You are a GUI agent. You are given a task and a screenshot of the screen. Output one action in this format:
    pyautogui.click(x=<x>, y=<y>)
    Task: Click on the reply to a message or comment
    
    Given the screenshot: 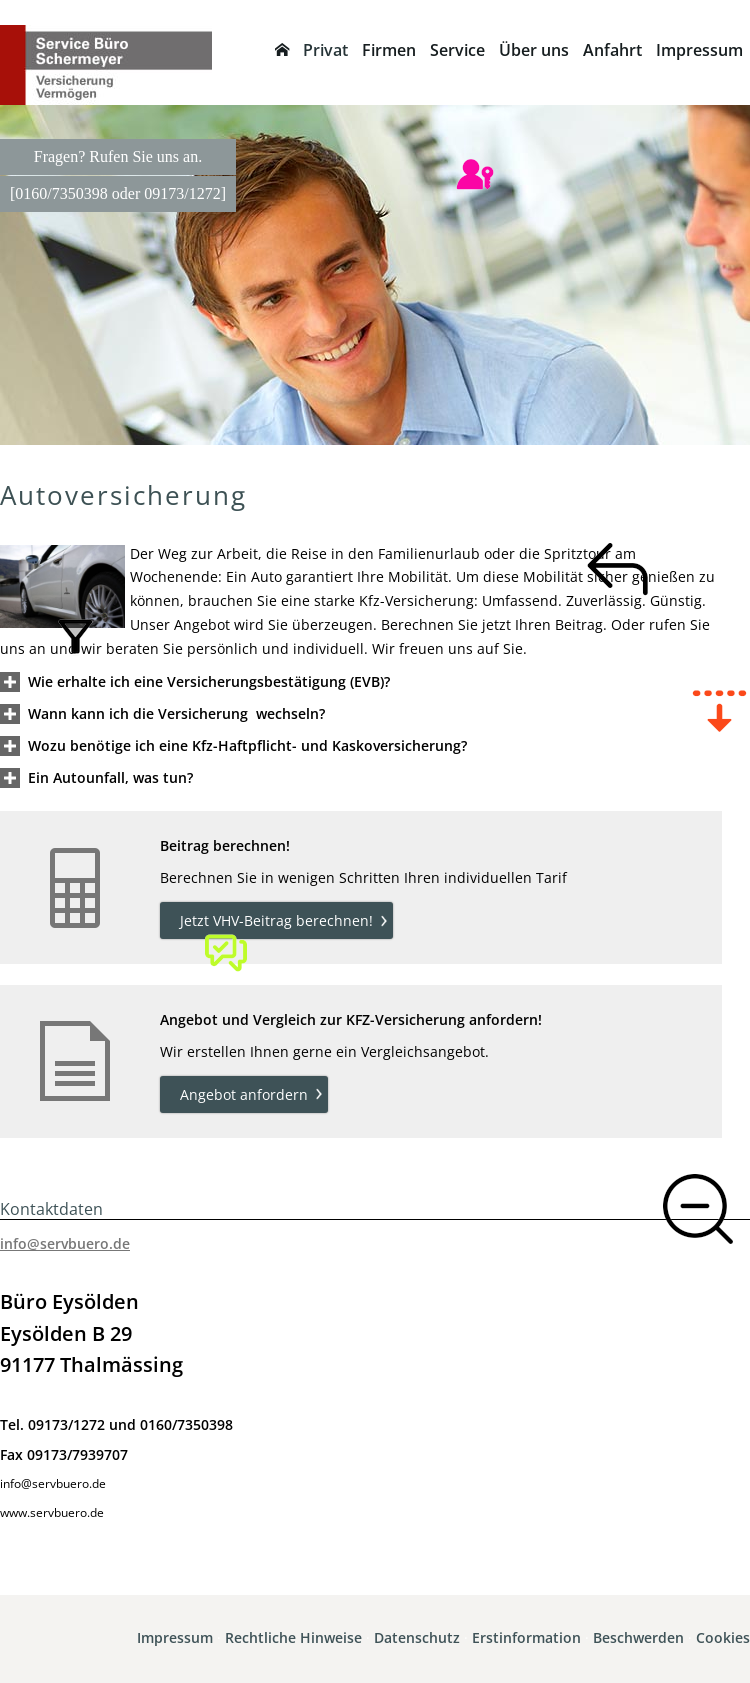 What is the action you would take?
    pyautogui.click(x=616, y=569)
    